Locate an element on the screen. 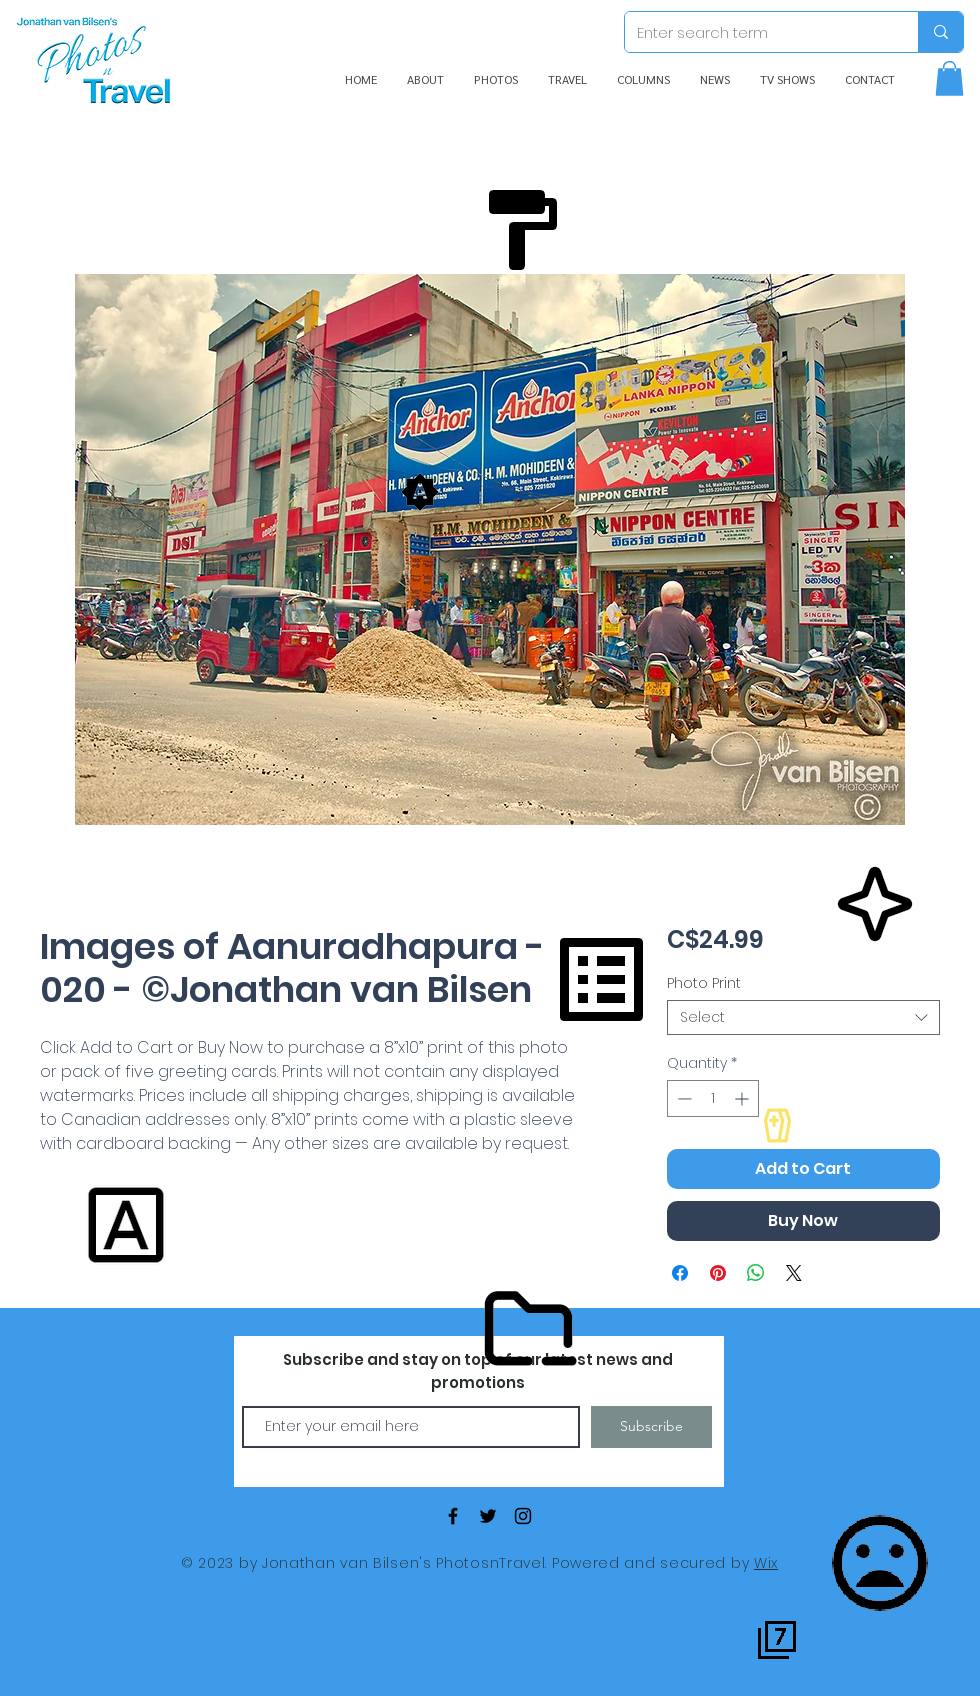 The height and width of the screenshot is (1696, 980). indicates a special or featured item is located at coordinates (875, 904).